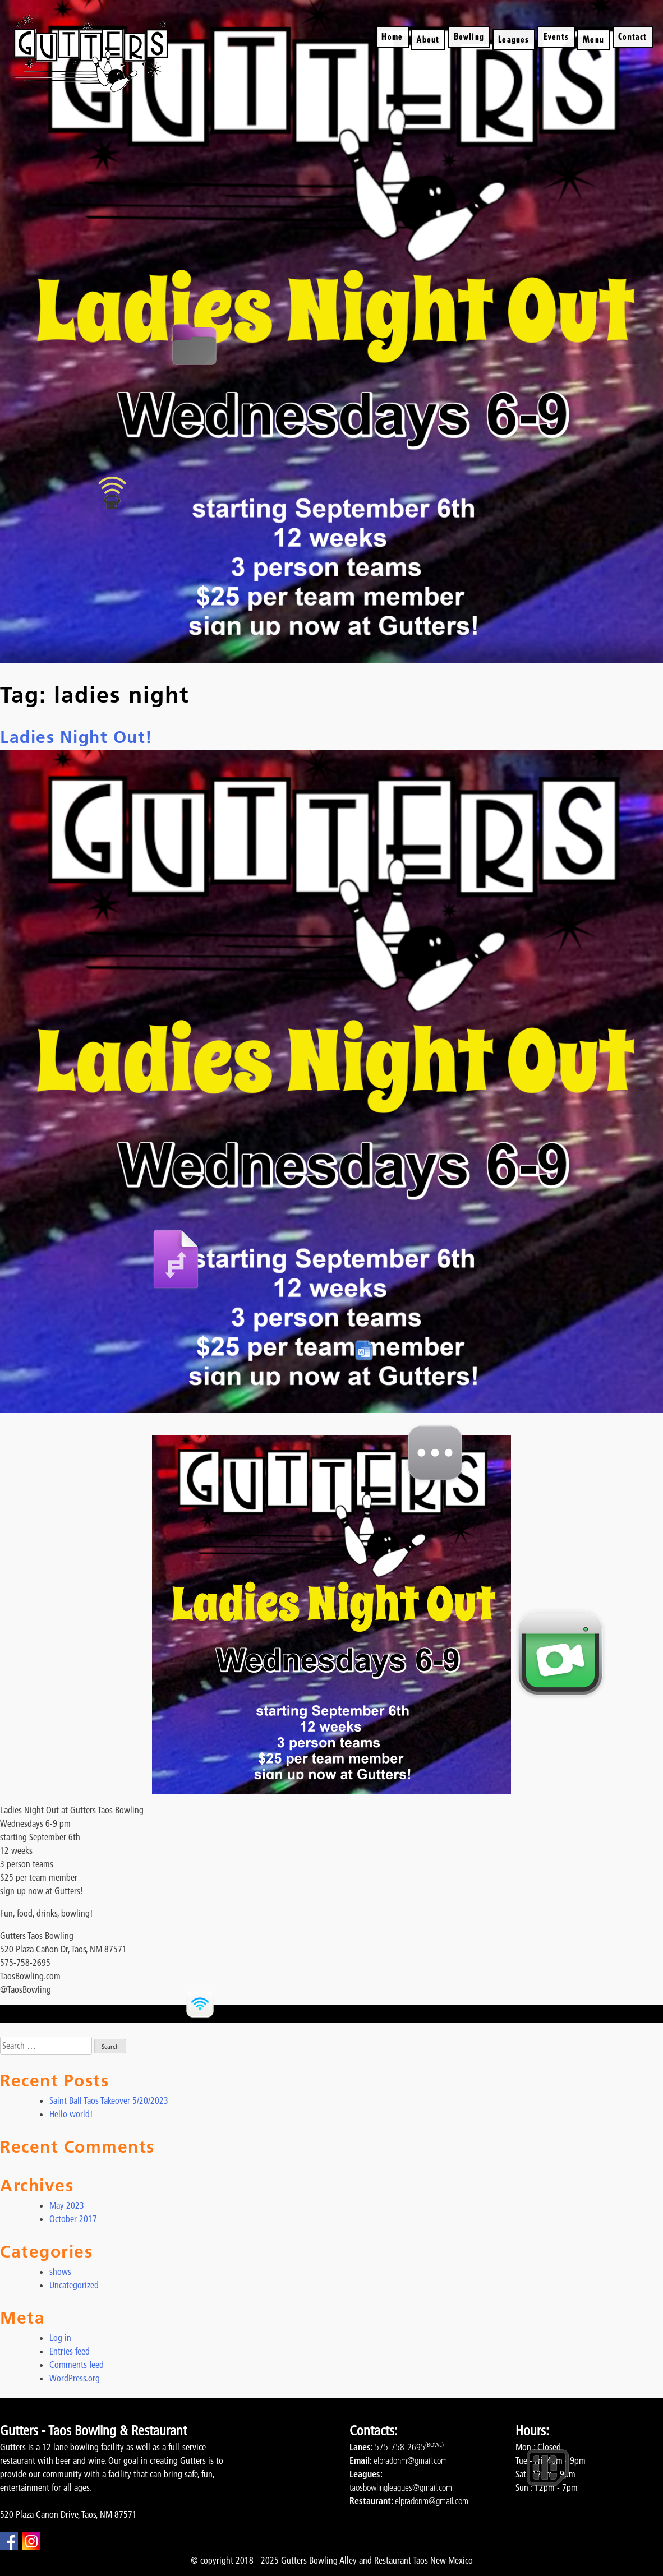 This screenshot has height=2576, width=663. I want to click on indicates a wireless USB receiver is connected, so click(112, 493).